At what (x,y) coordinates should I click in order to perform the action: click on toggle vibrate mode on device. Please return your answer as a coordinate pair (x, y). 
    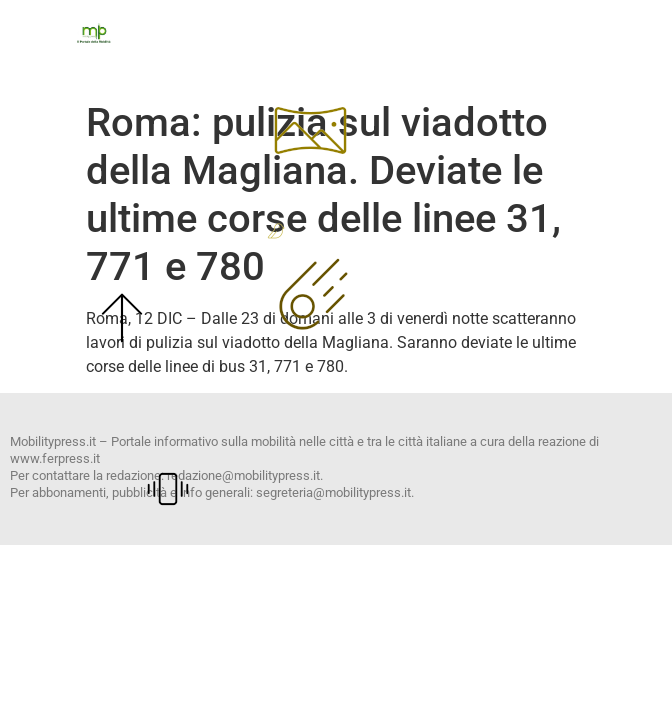
    Looking at the image, I should click on (168, 489).